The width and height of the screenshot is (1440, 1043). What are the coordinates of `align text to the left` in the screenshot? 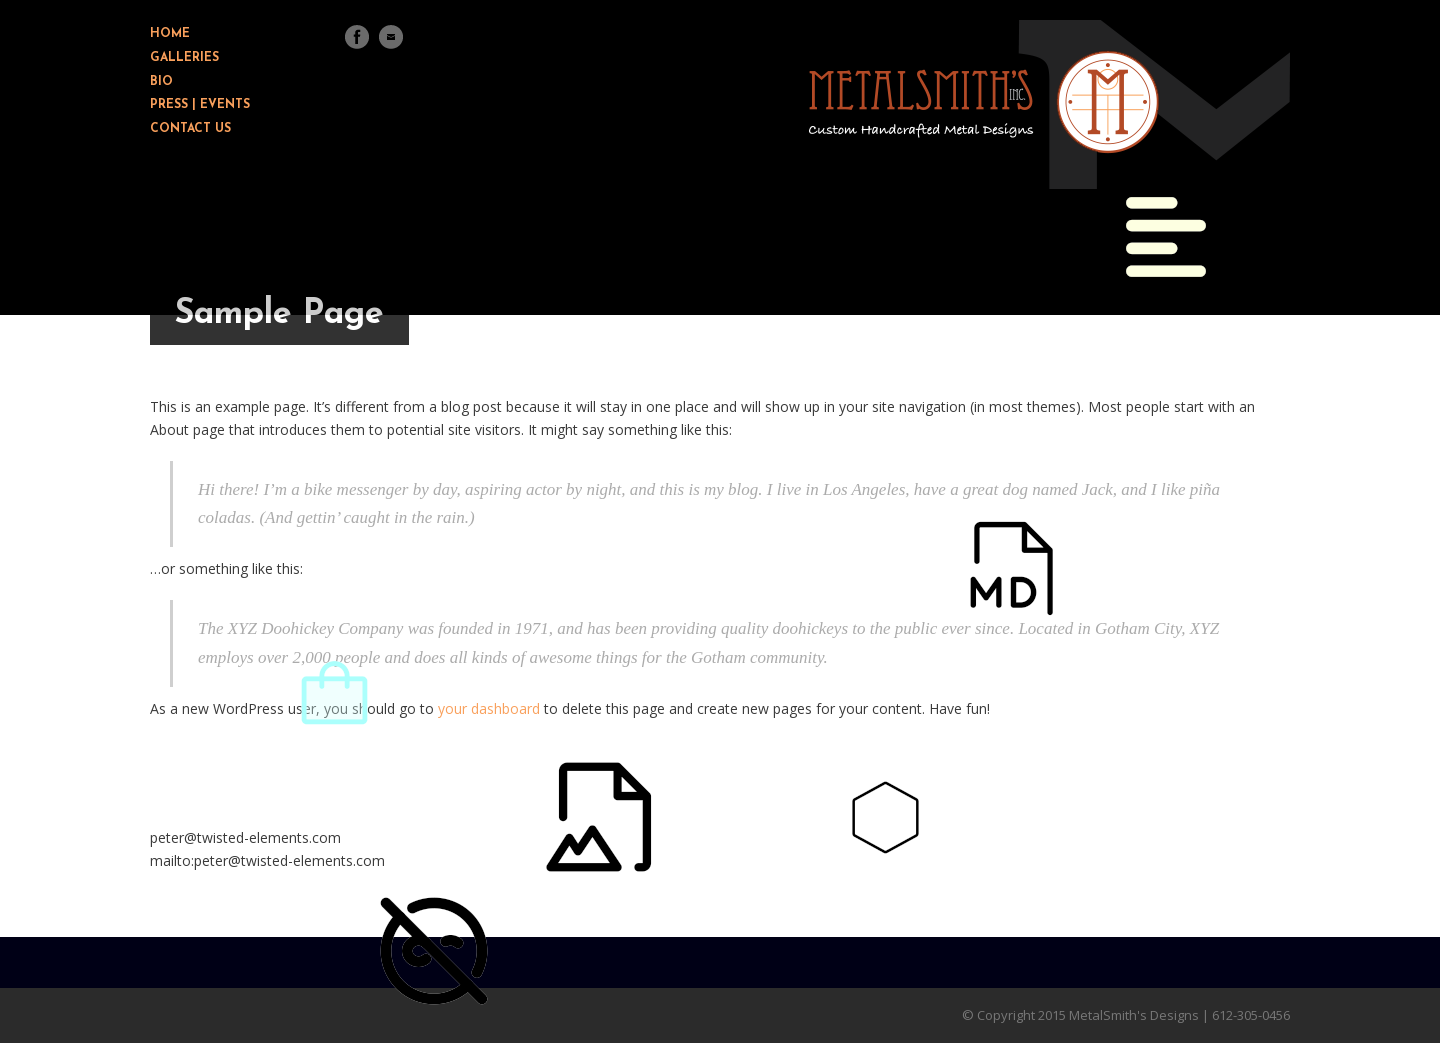 It's located at (1166, 237).